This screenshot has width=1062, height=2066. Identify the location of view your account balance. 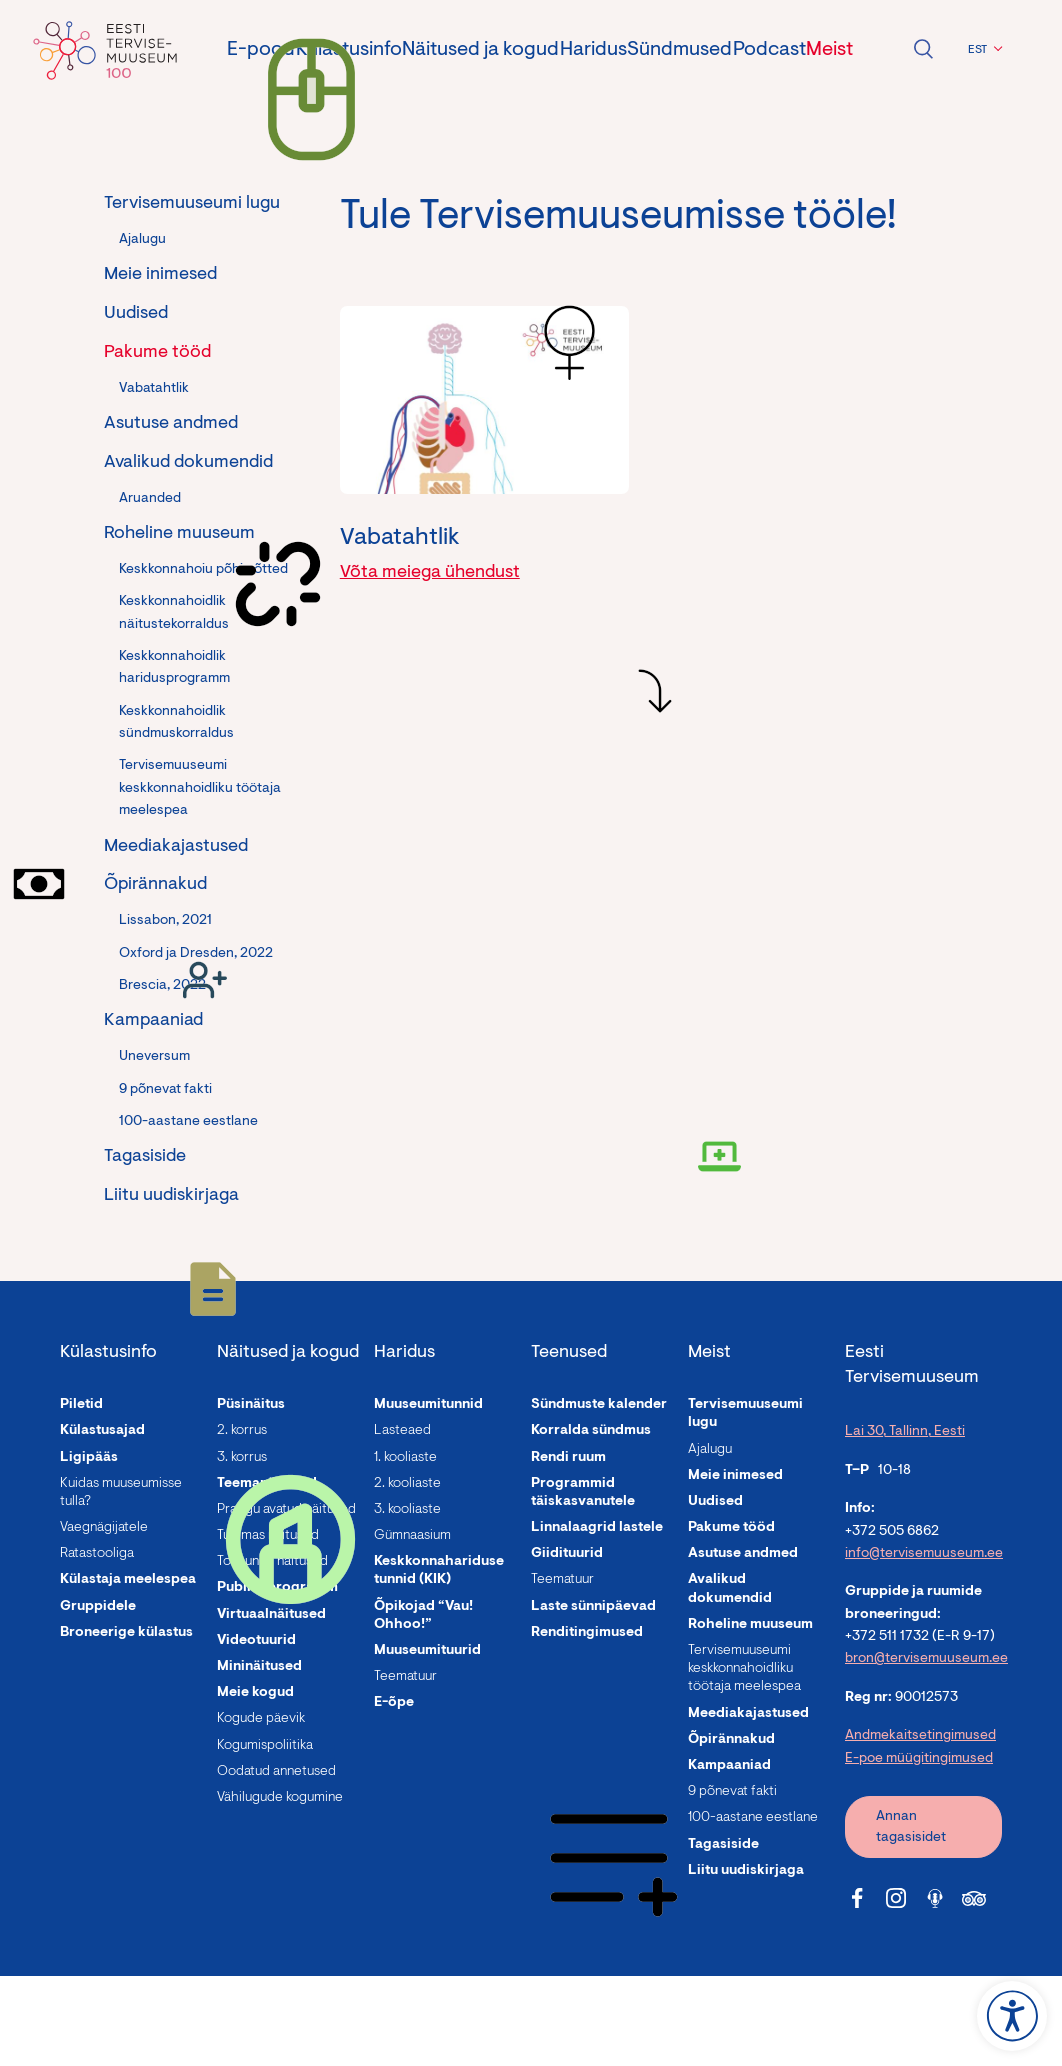
(39, 884).